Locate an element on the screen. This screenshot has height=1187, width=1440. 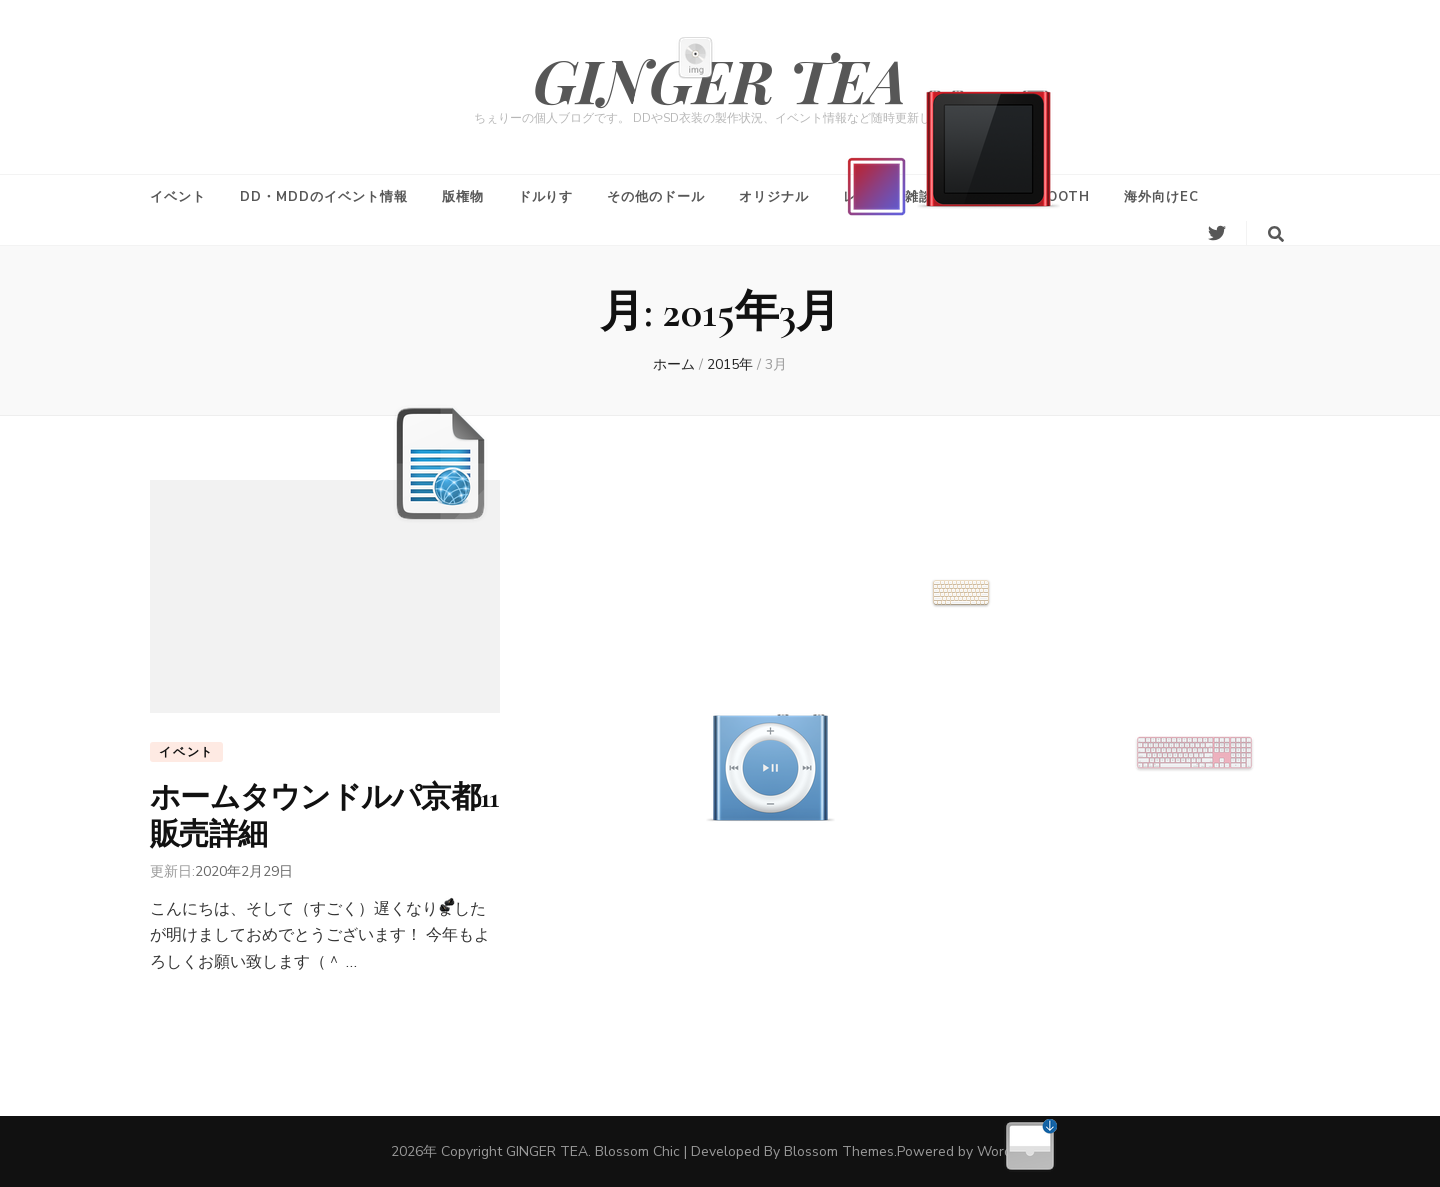
represents a connected iPod nano device is located at coordinates (988, 148).